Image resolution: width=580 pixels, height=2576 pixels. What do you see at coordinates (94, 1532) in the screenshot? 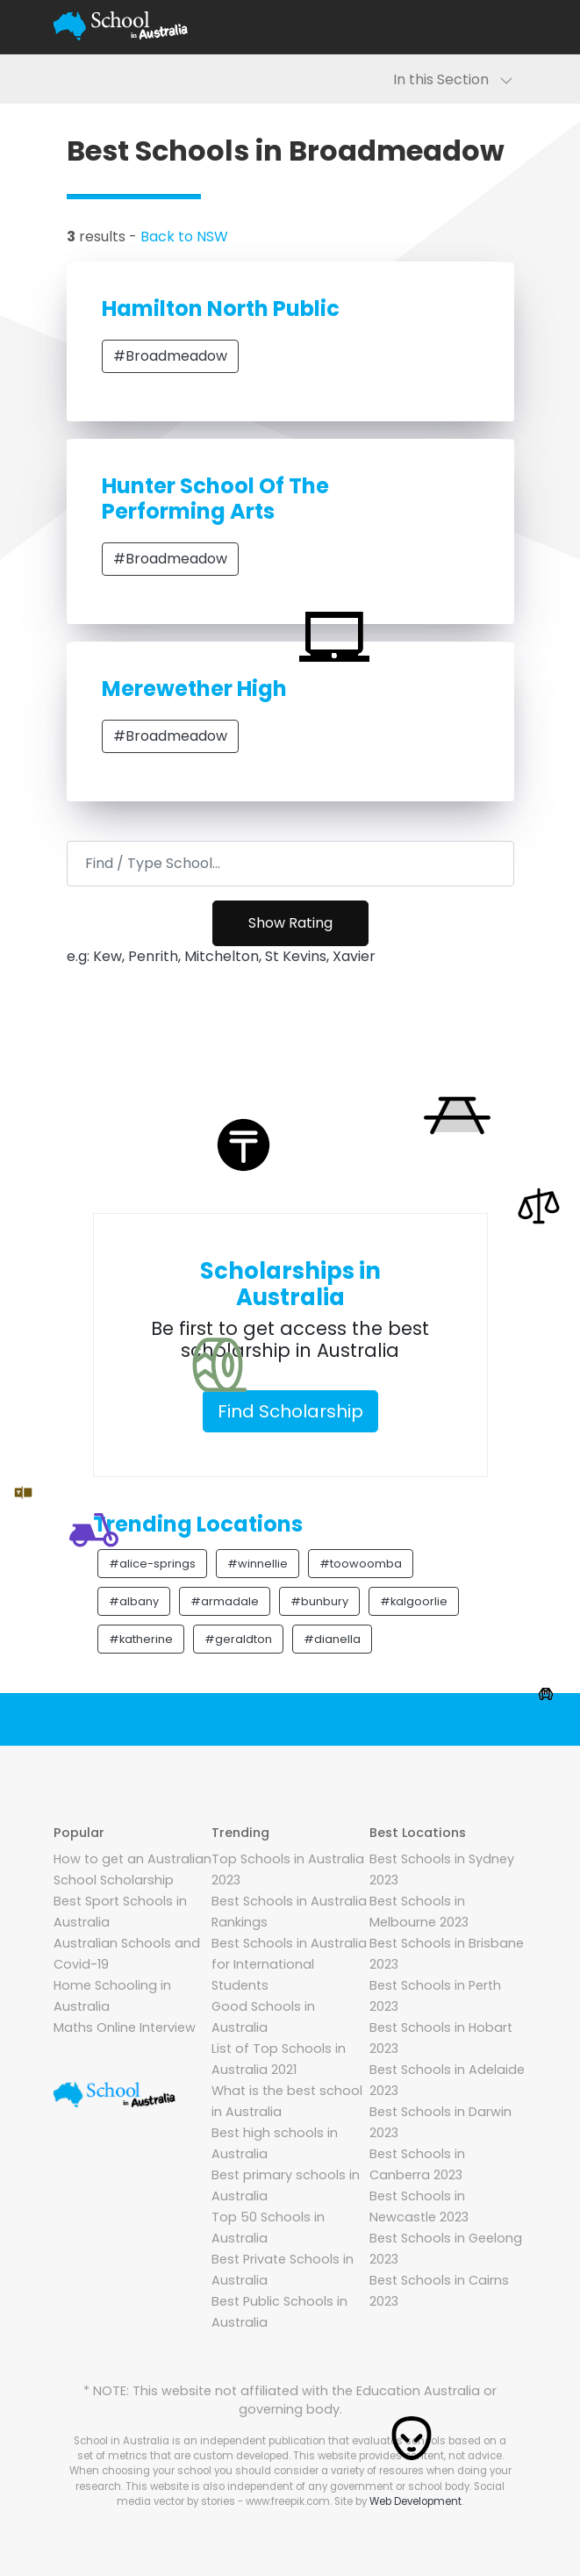
I see `select moped or scooter delivery` at bounding box center [94, 1532].